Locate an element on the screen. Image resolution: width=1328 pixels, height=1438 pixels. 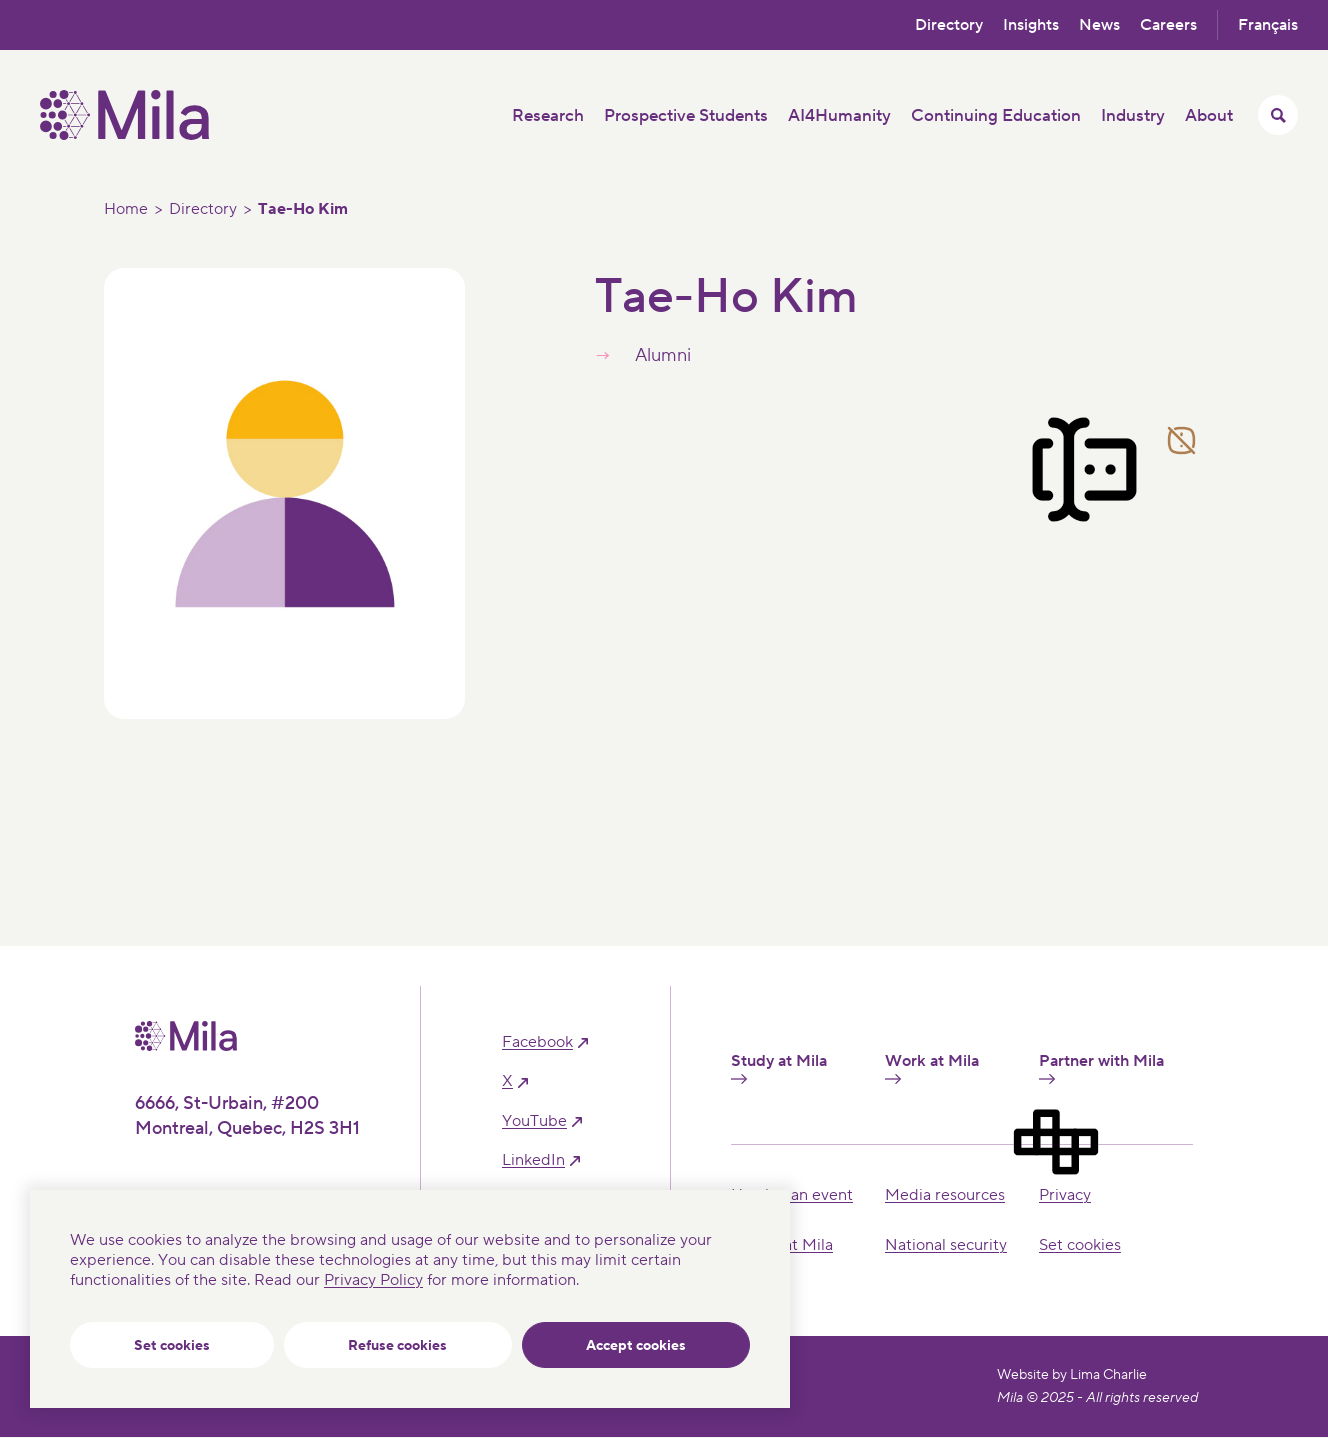
view 3d model unfolded net is located at coordinates (1056, 1140).